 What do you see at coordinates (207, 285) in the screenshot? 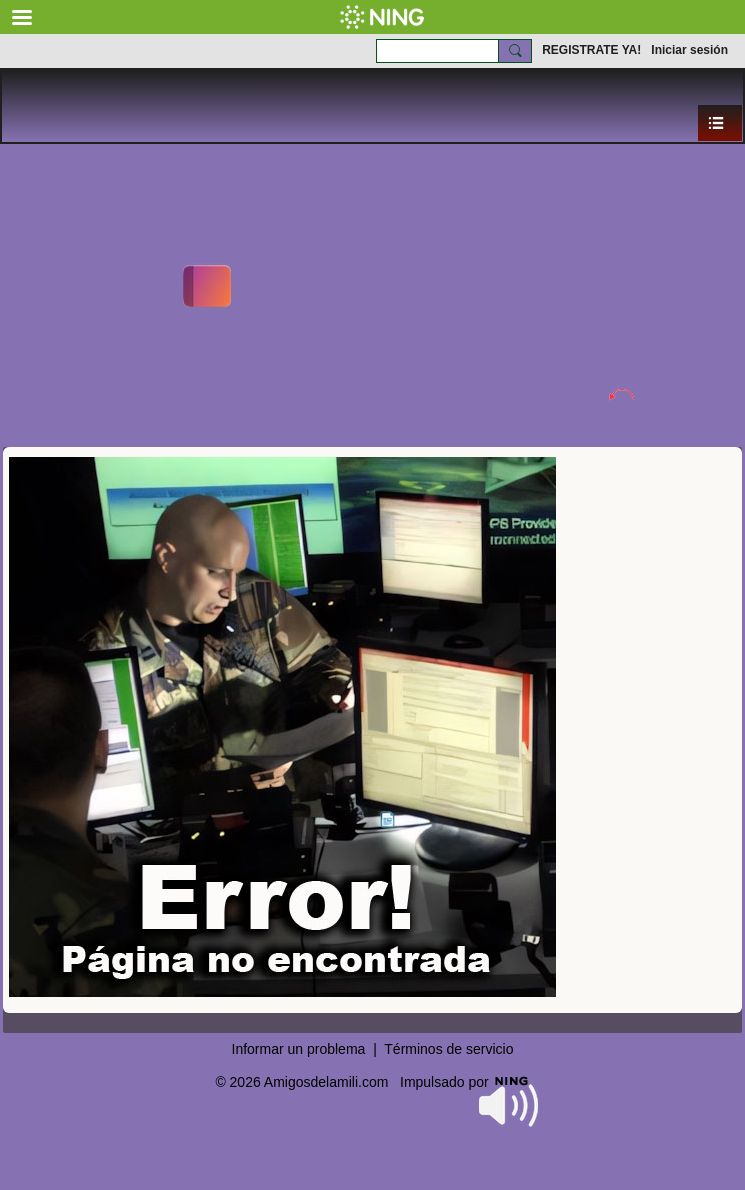
I see `access the desktop folder` at bounding box center [207, 285].